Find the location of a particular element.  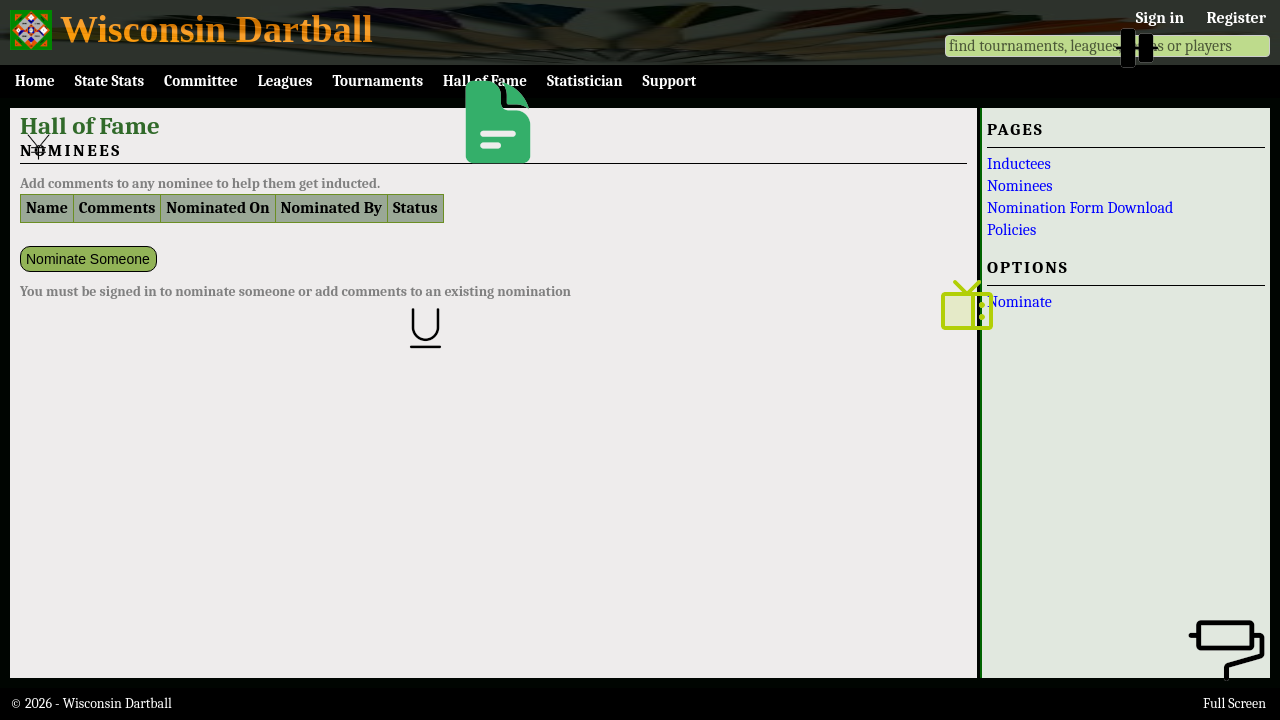

customize theme or appearance settings is located at coordinates (1226, 645).